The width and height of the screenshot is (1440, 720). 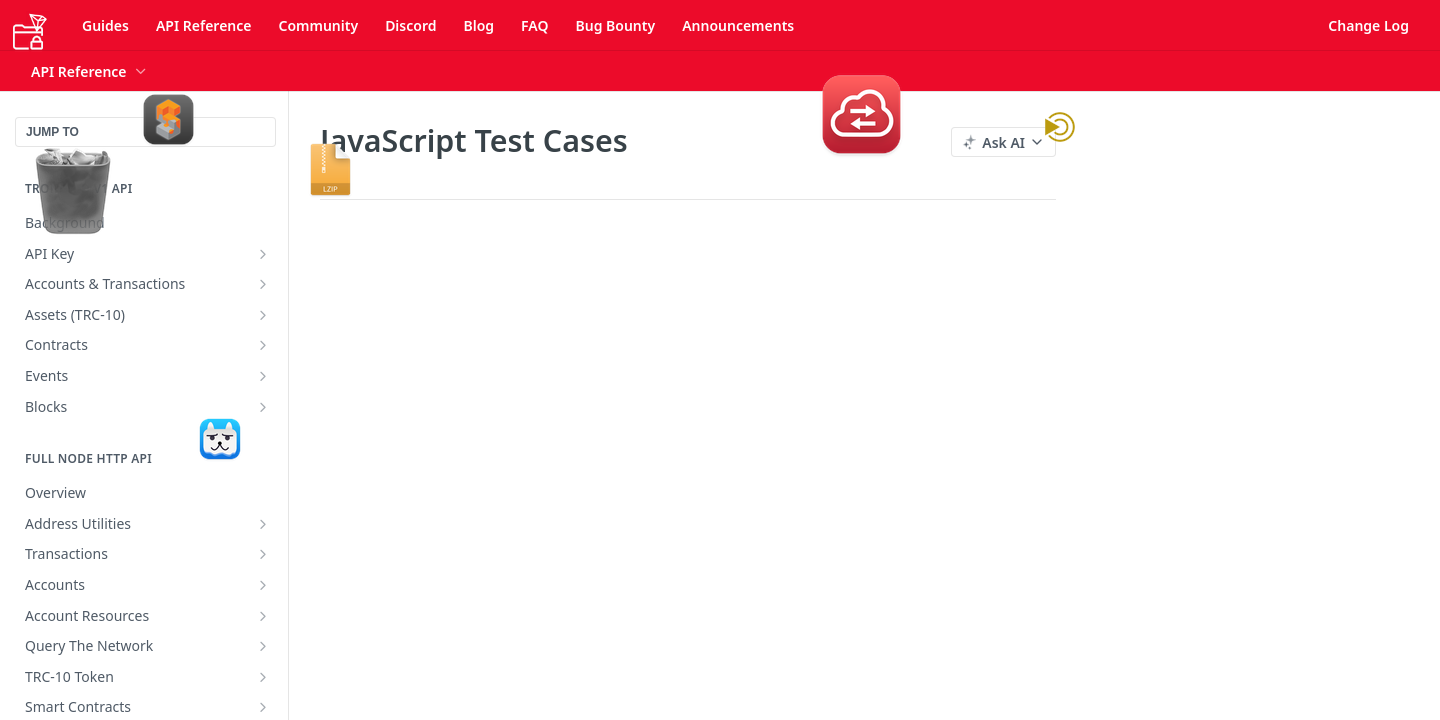 What do you see at coordinates (28, 37) in the screenshot?
I see `access encrypted vault storage` at bounding box center [28, 37].